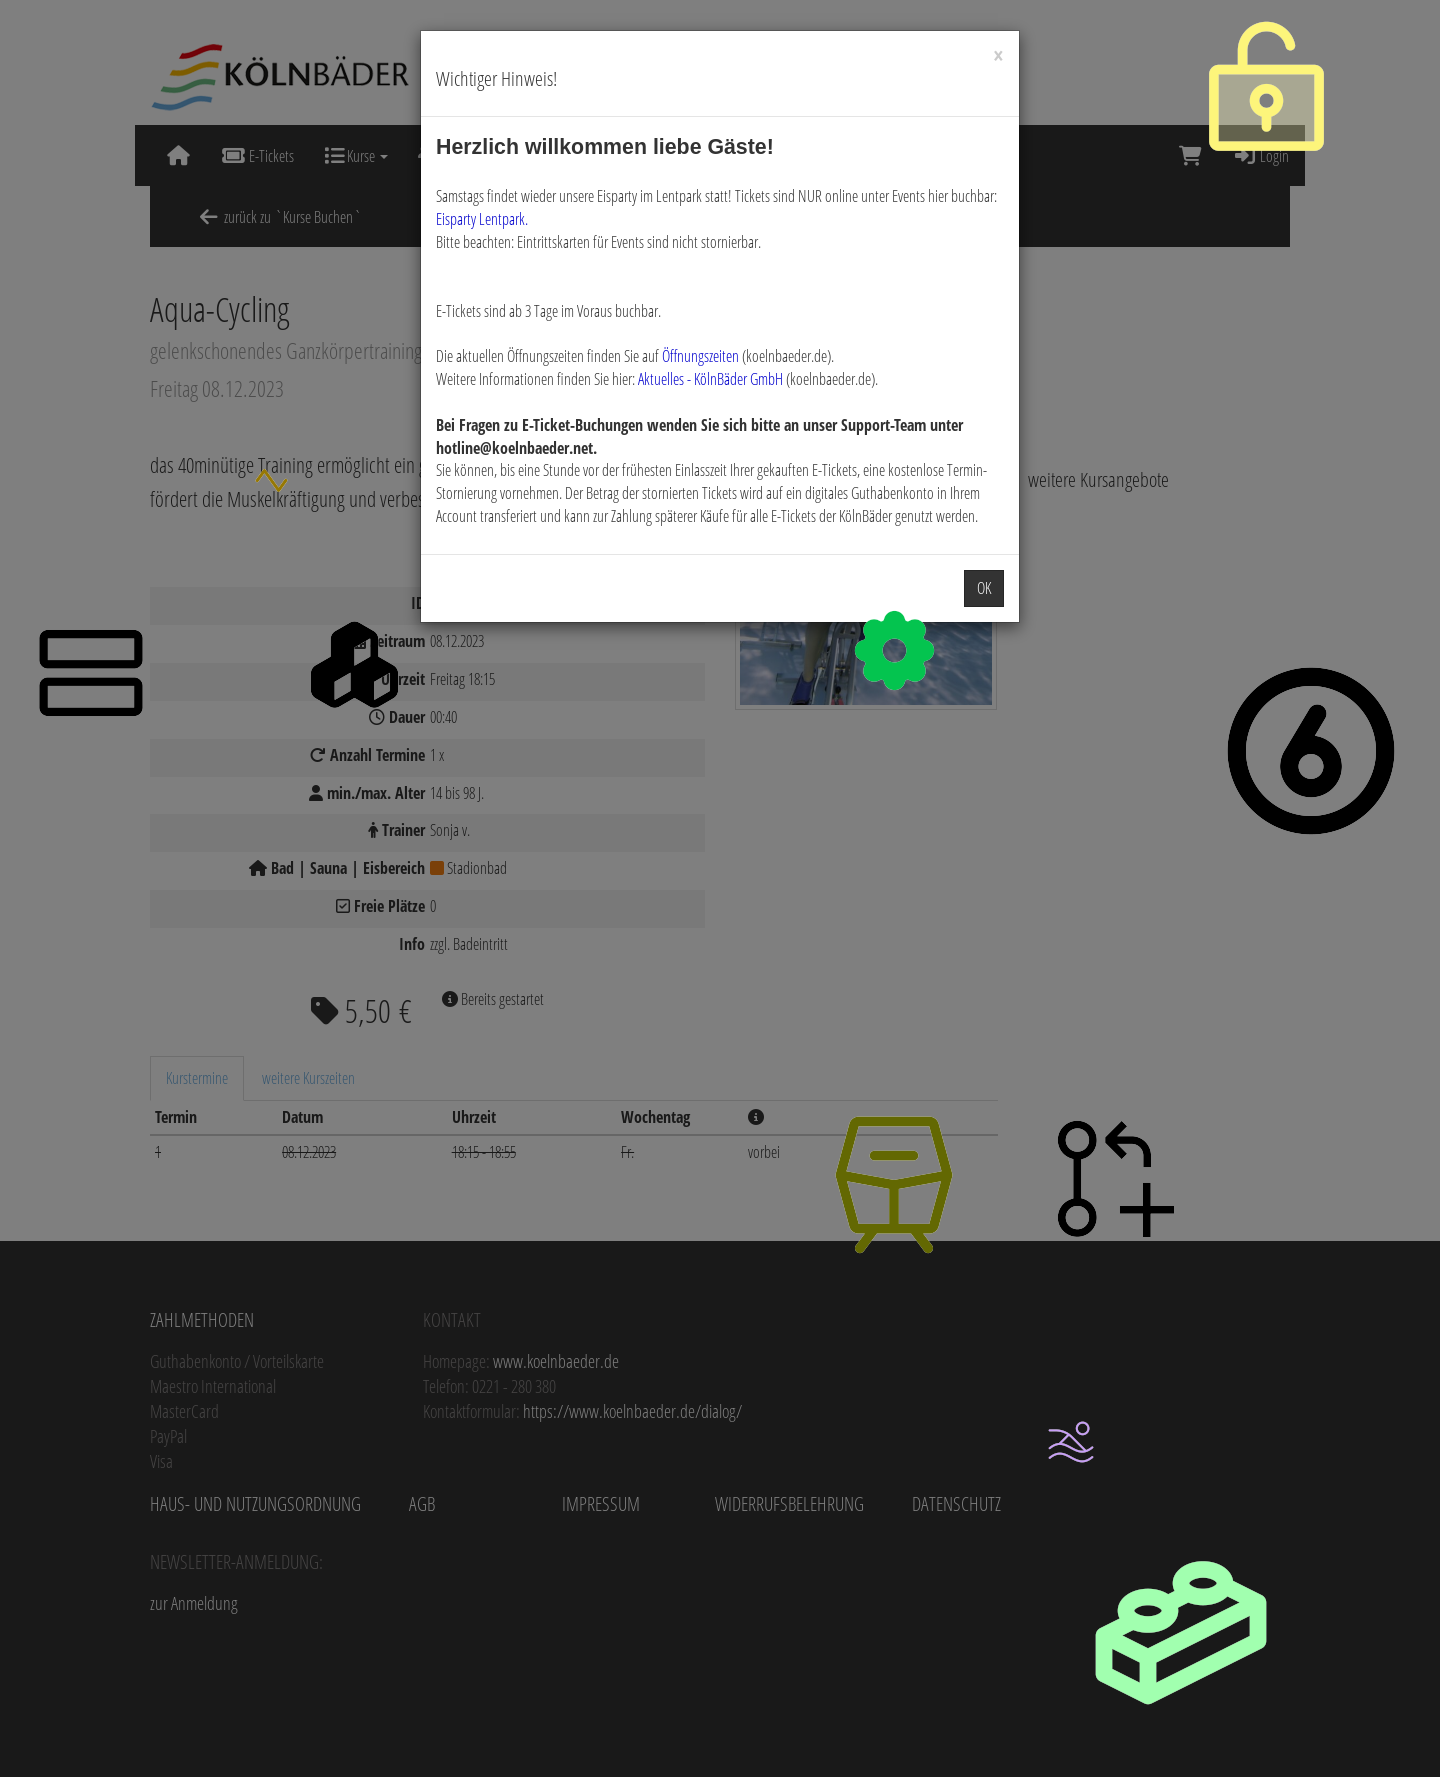 The height and width of the screenshot is (1777, 1440). I want to click on unlock or access secured content, so click(1266, 93).